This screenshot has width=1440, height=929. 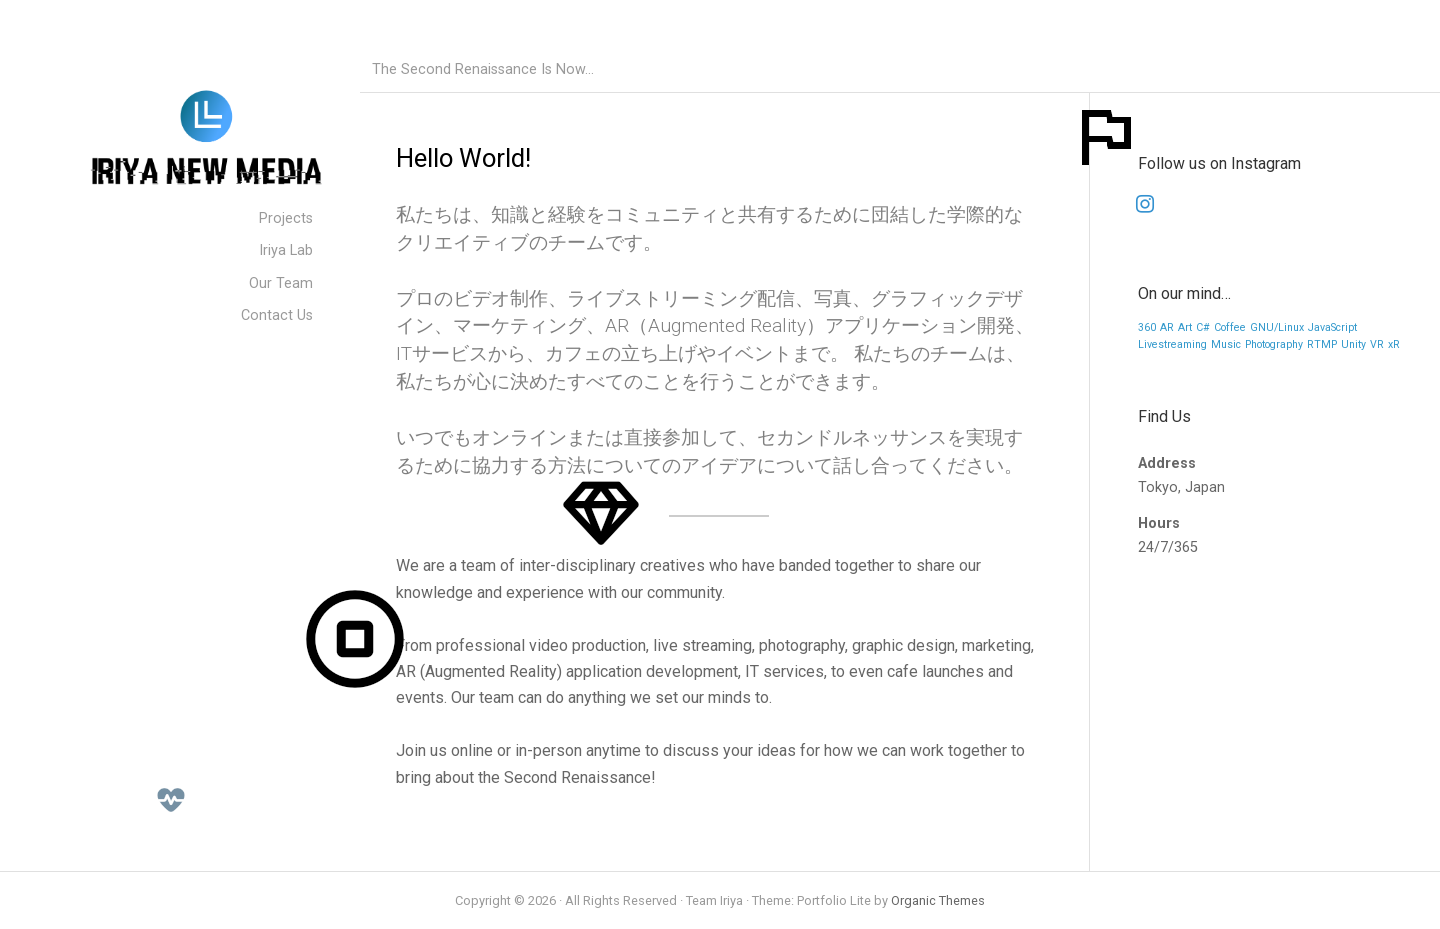 What do you see at coordinates (1105, 136) in the screenshot?
I see `flag or mark an item for follow-up` at bounding box center [1105, 136].